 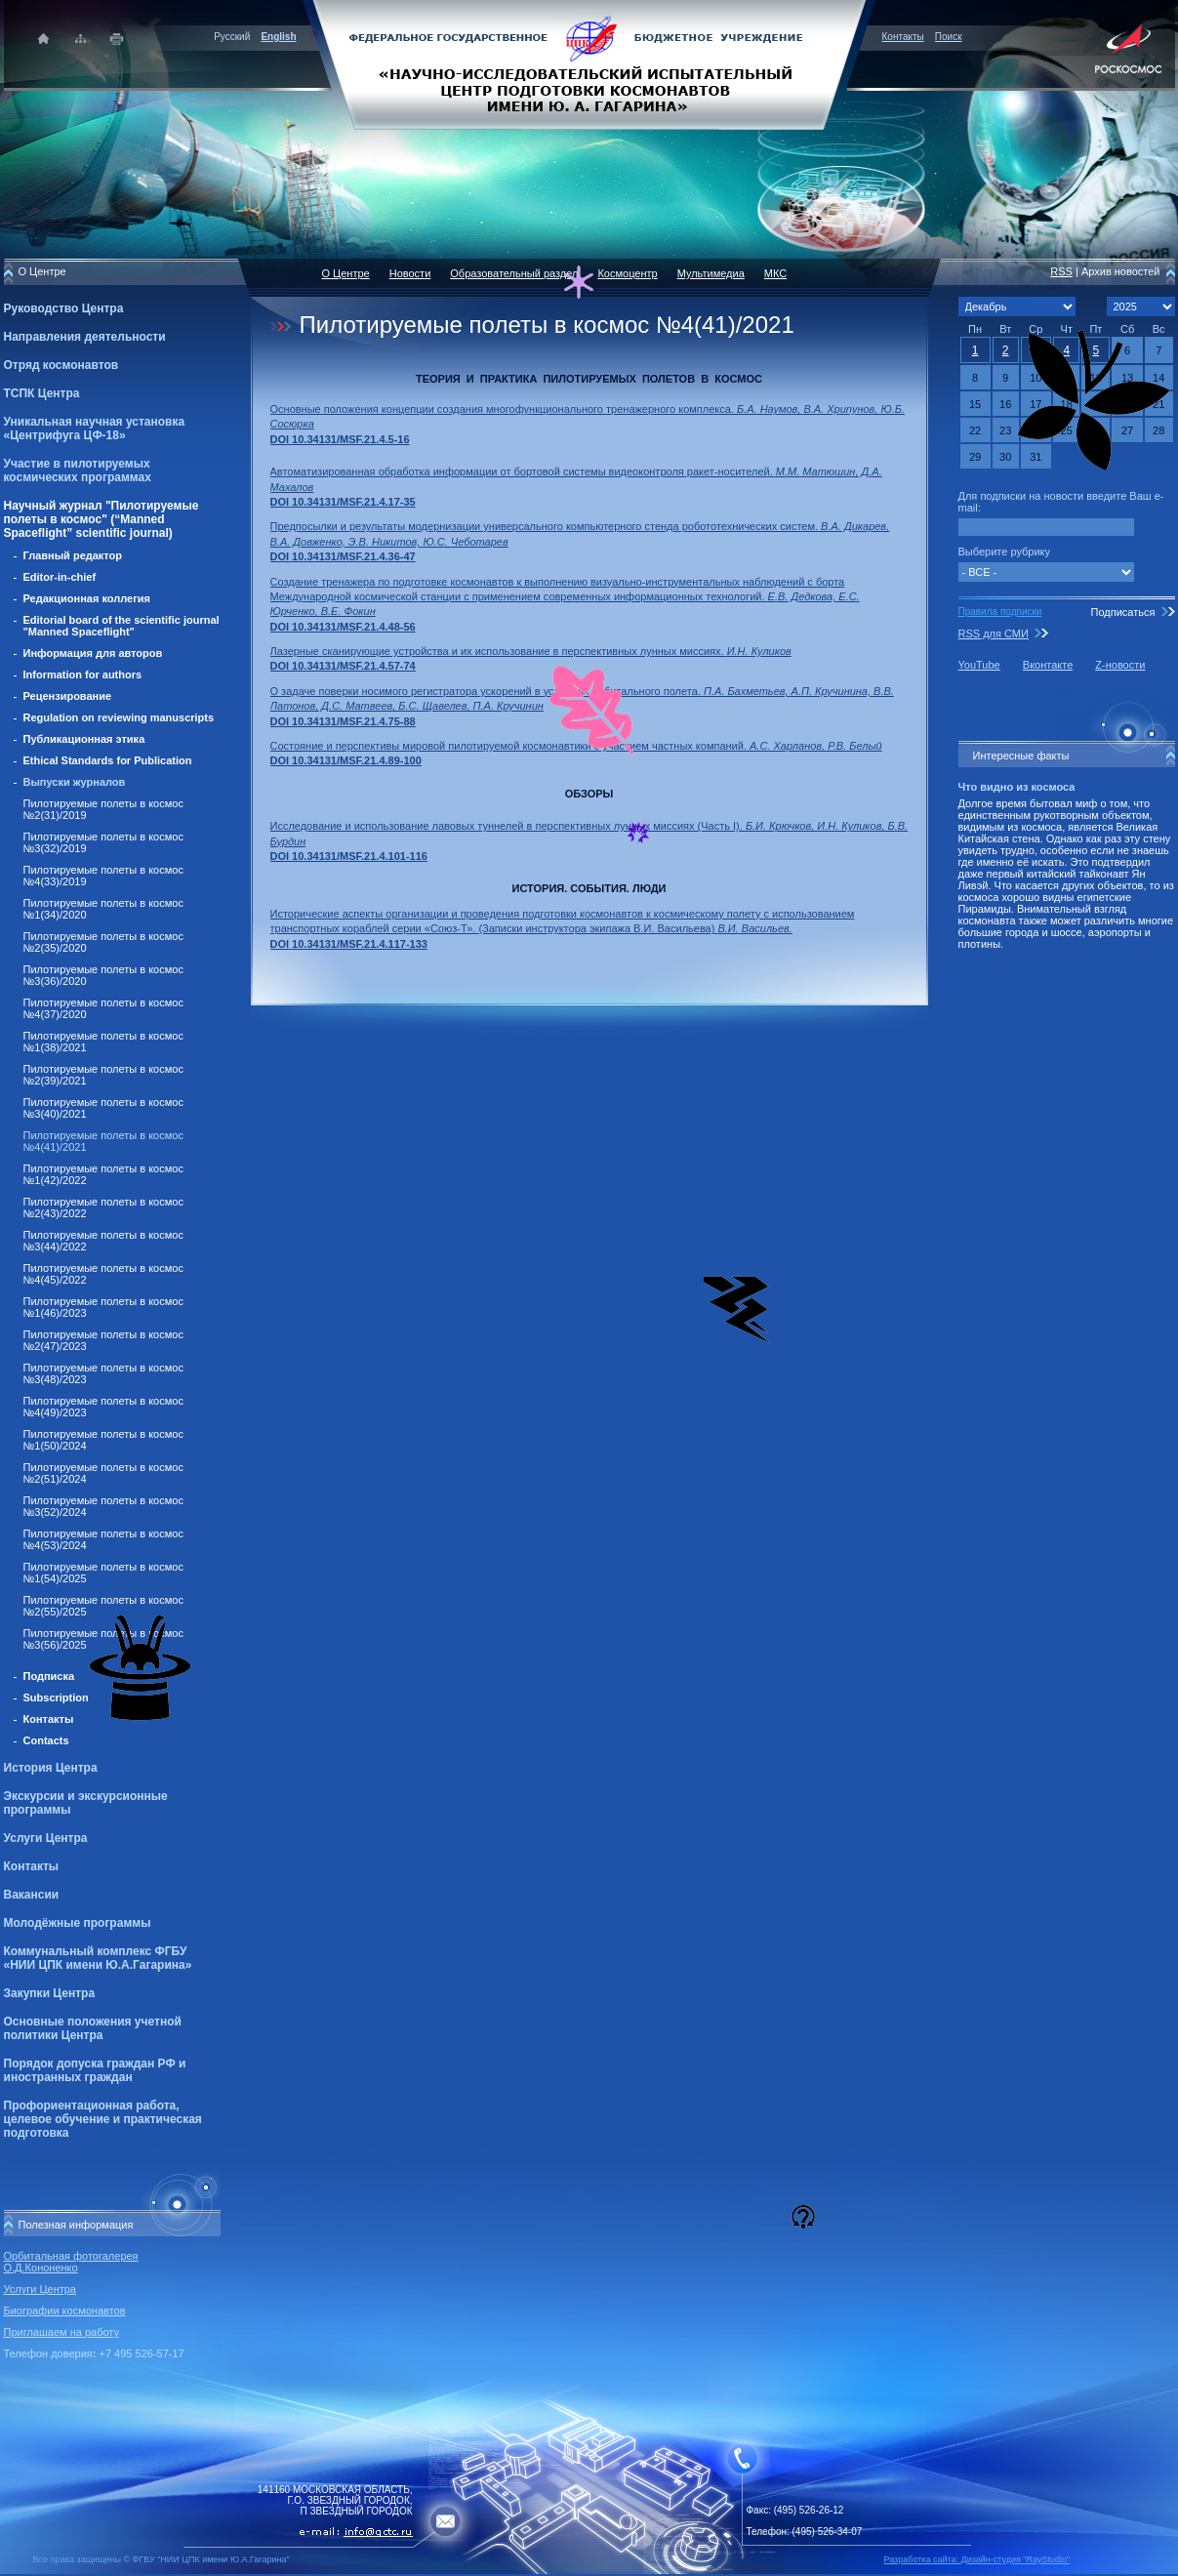 I want to click on nature or wildlife category indicator, so click(x=1093, y=398).